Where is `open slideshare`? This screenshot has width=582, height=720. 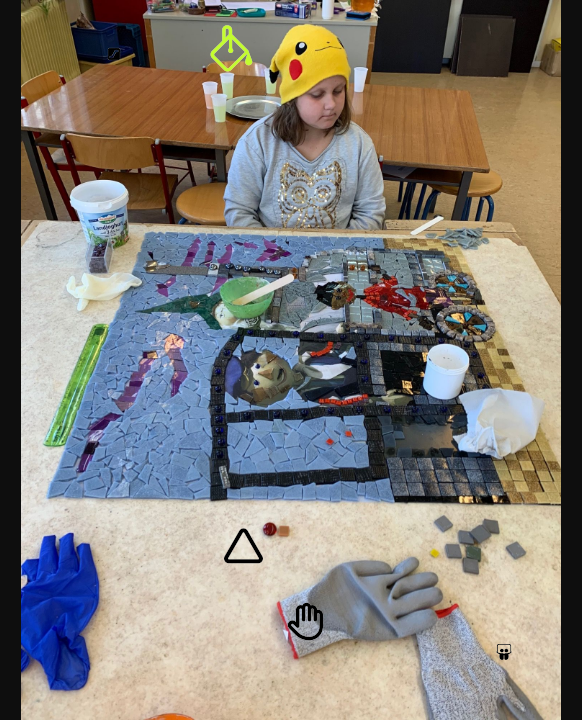
open slideshare is located at coordinates (504, 652).